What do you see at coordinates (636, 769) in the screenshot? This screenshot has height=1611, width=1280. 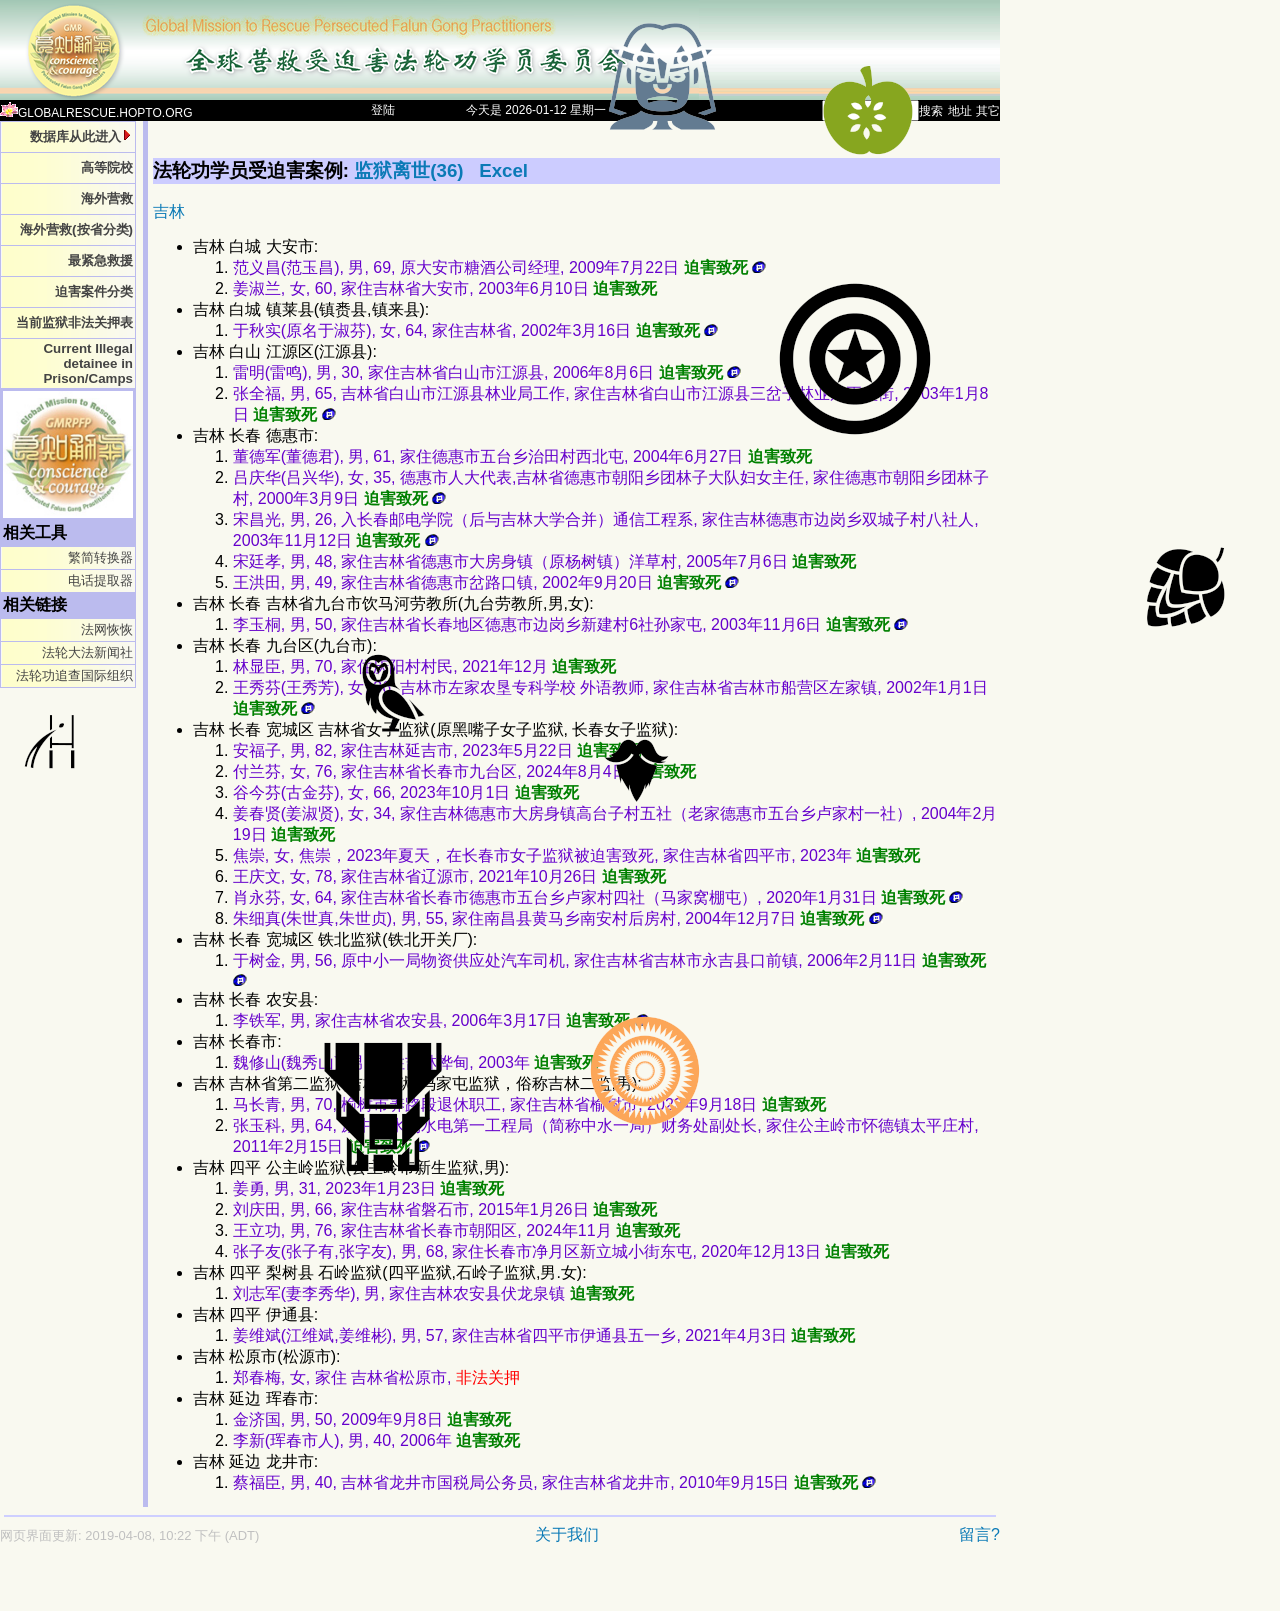 I see `select beard style for character customization` at bounding box center [636, 769].